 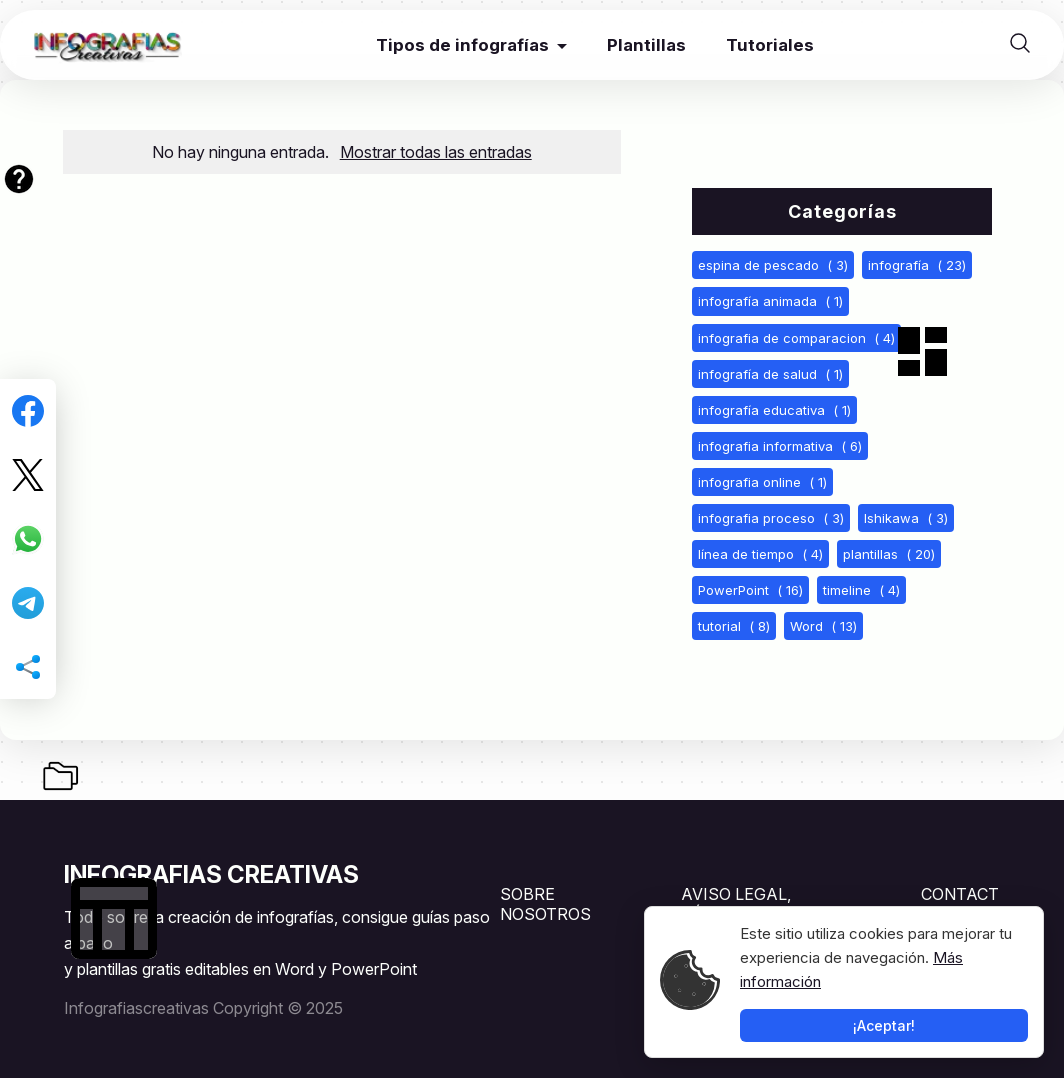 What do you see at coordinates (19, 179) in the screenshot?
I see `access help or support` at bounding box center [19, 179].